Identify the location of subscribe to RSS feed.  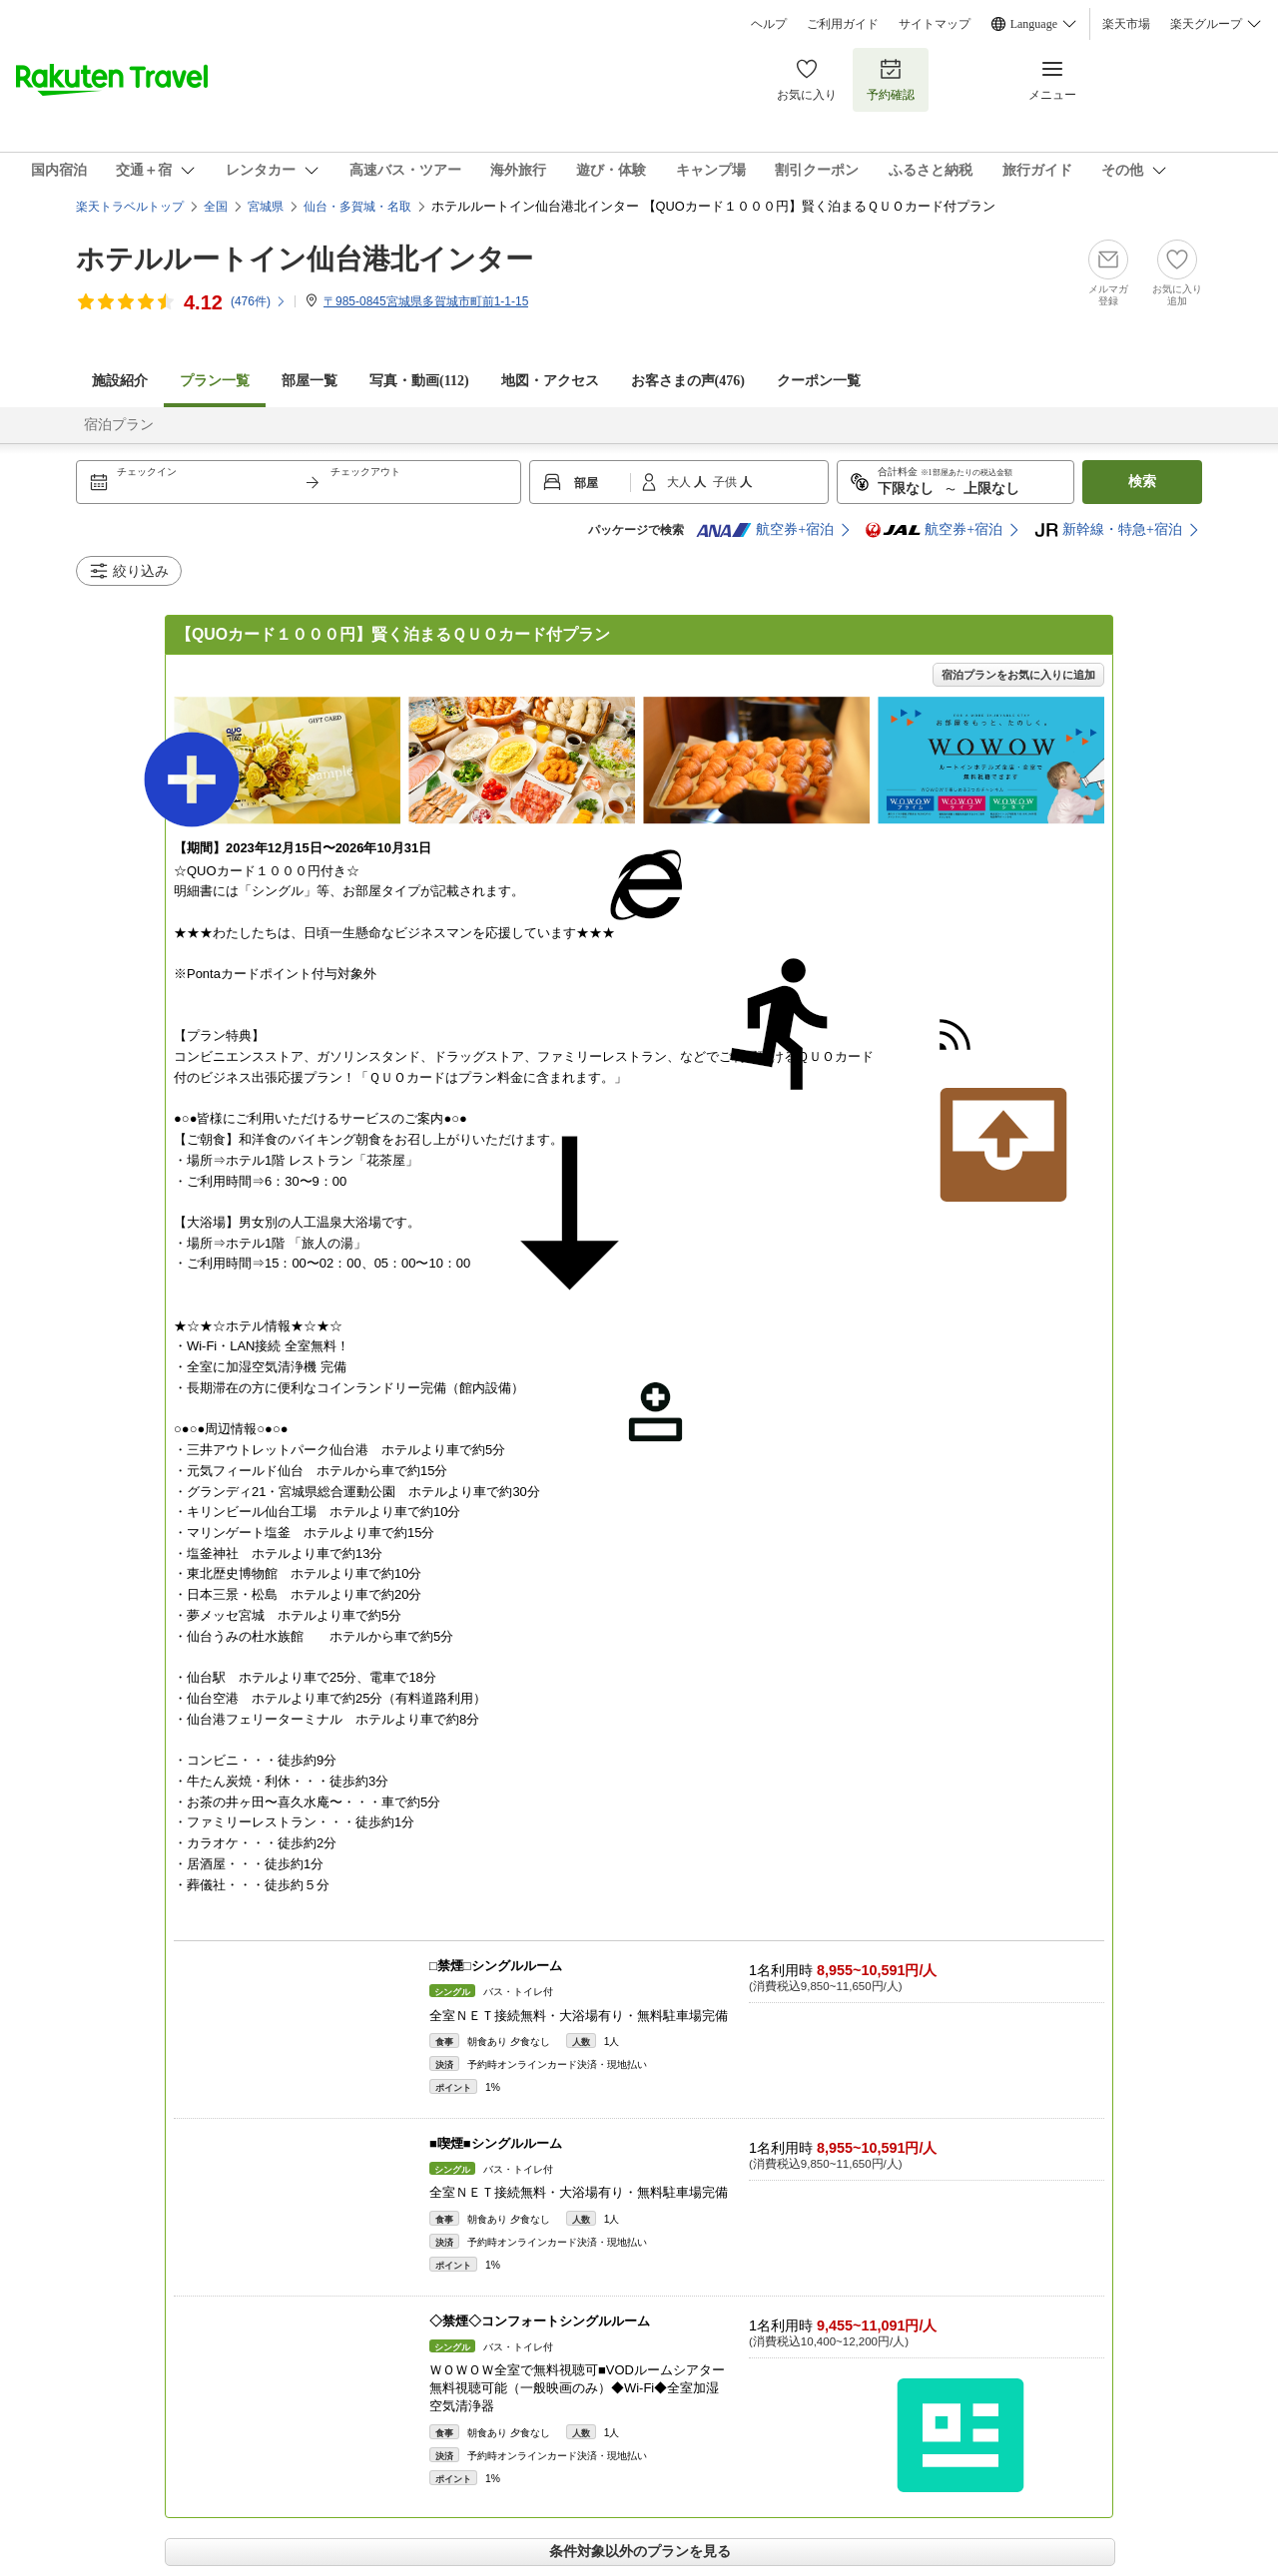
(955, 1034).